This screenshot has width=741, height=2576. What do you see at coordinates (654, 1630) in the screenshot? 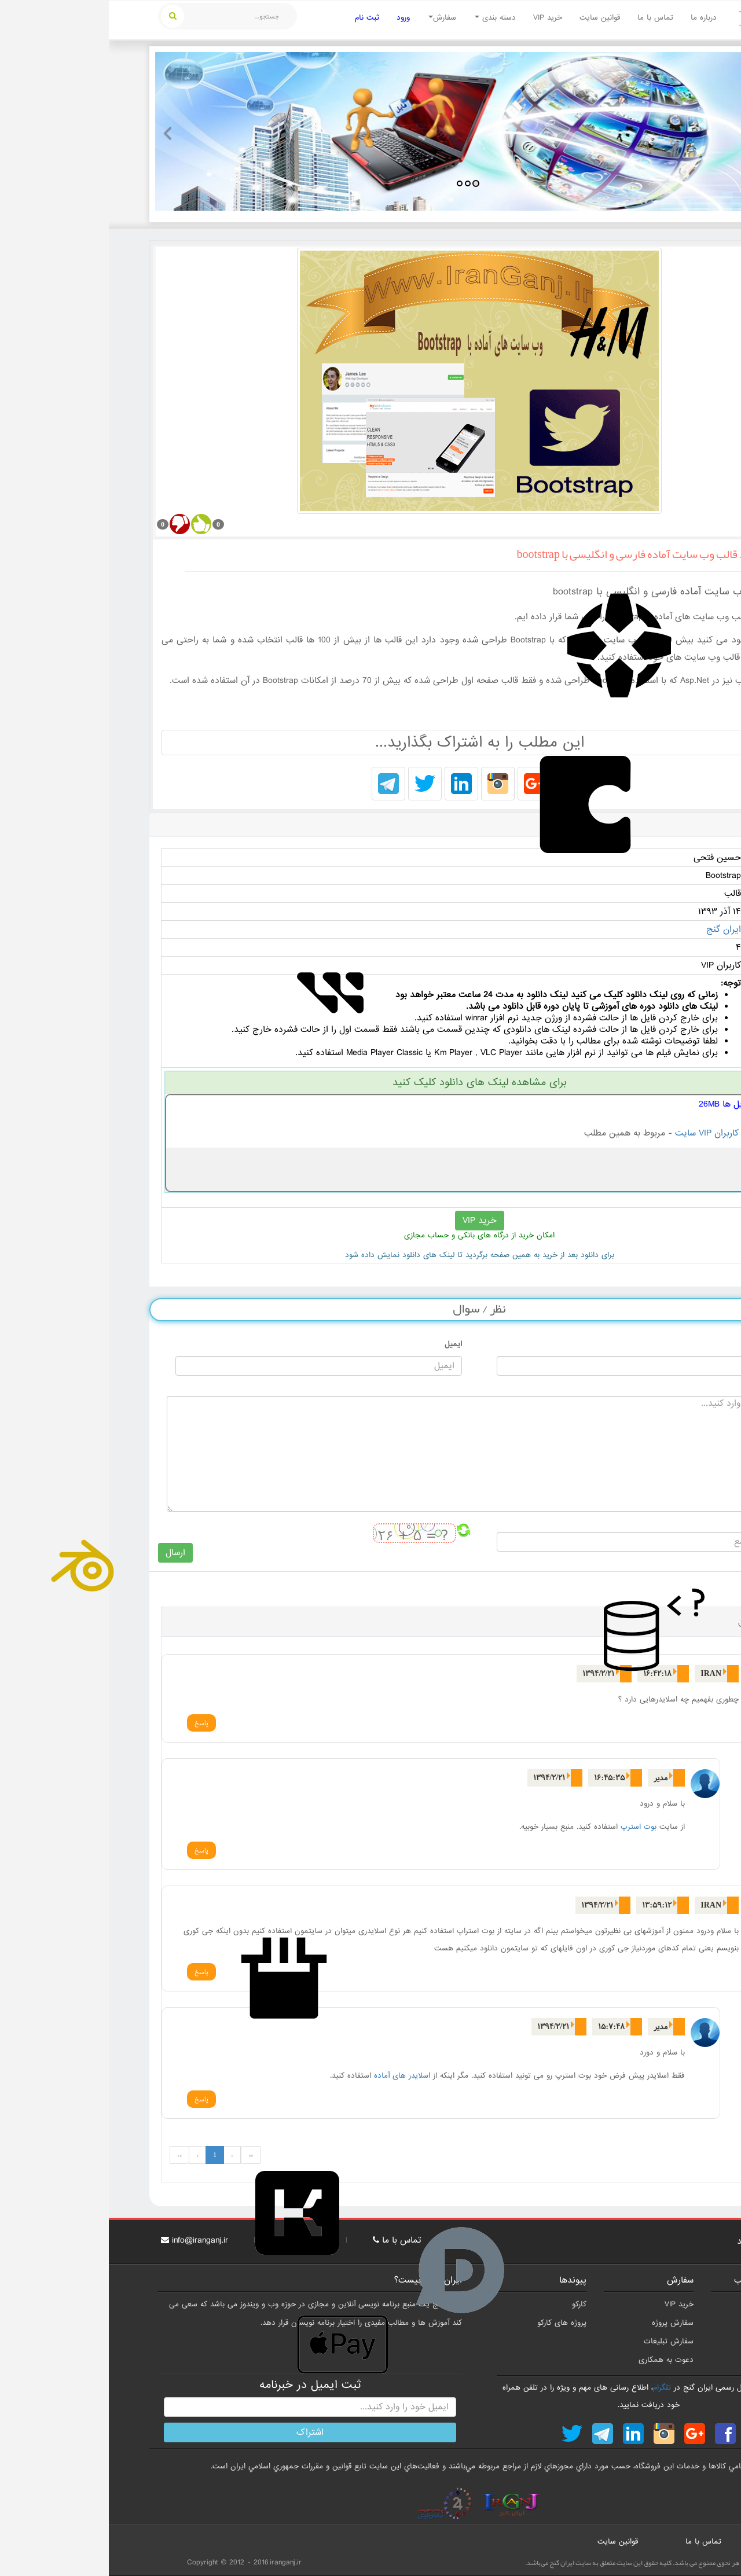
I see `open adminer database management tool` at bounding box center [654, 1630].